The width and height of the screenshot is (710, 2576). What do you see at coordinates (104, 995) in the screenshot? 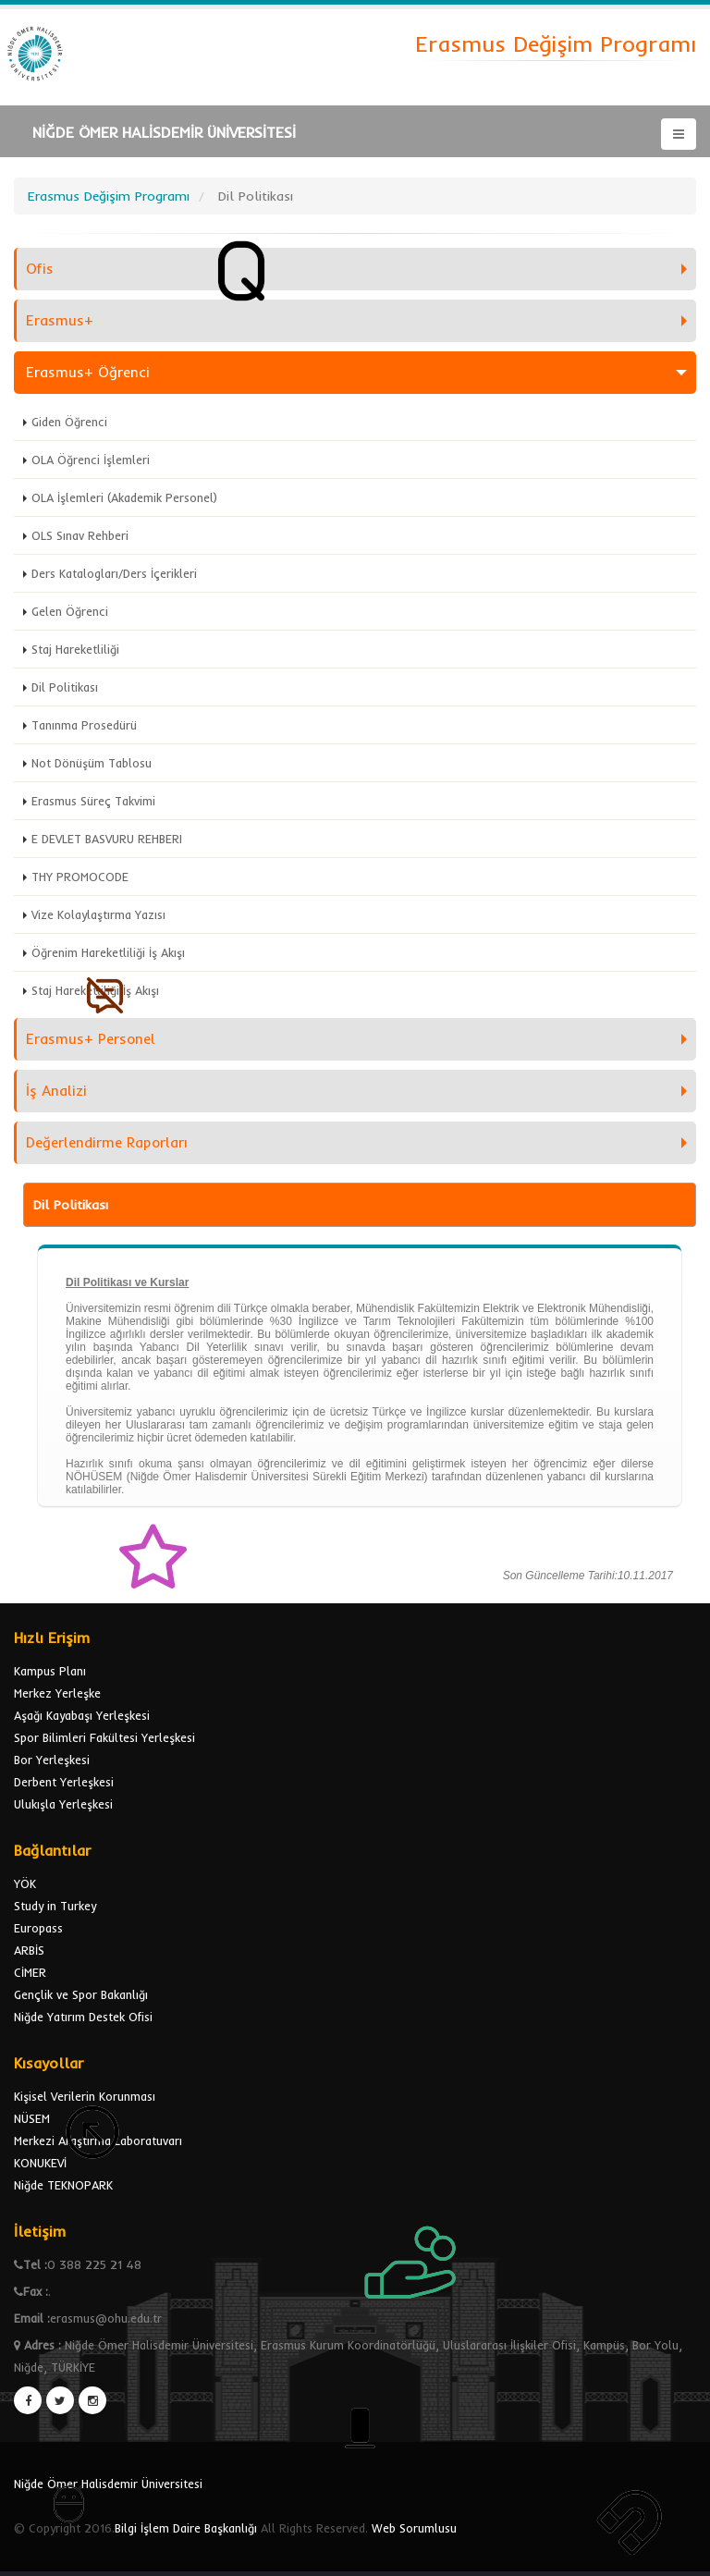
I see `messaging is disabled or unavailable` at bounding box center [104, 995].